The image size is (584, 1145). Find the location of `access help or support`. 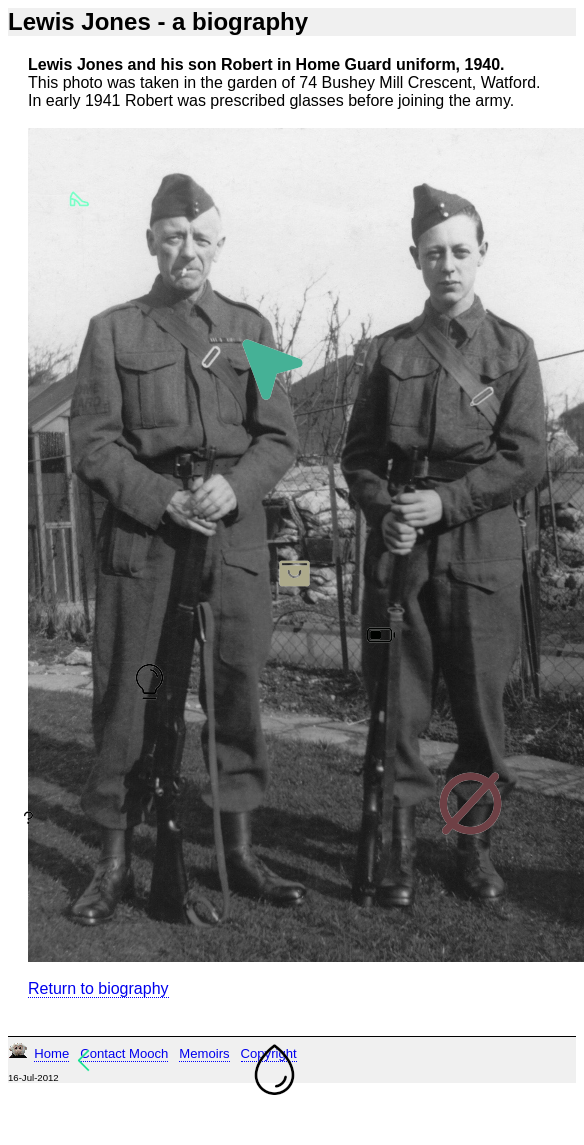

access help or support is located at coordinates (28, 817).